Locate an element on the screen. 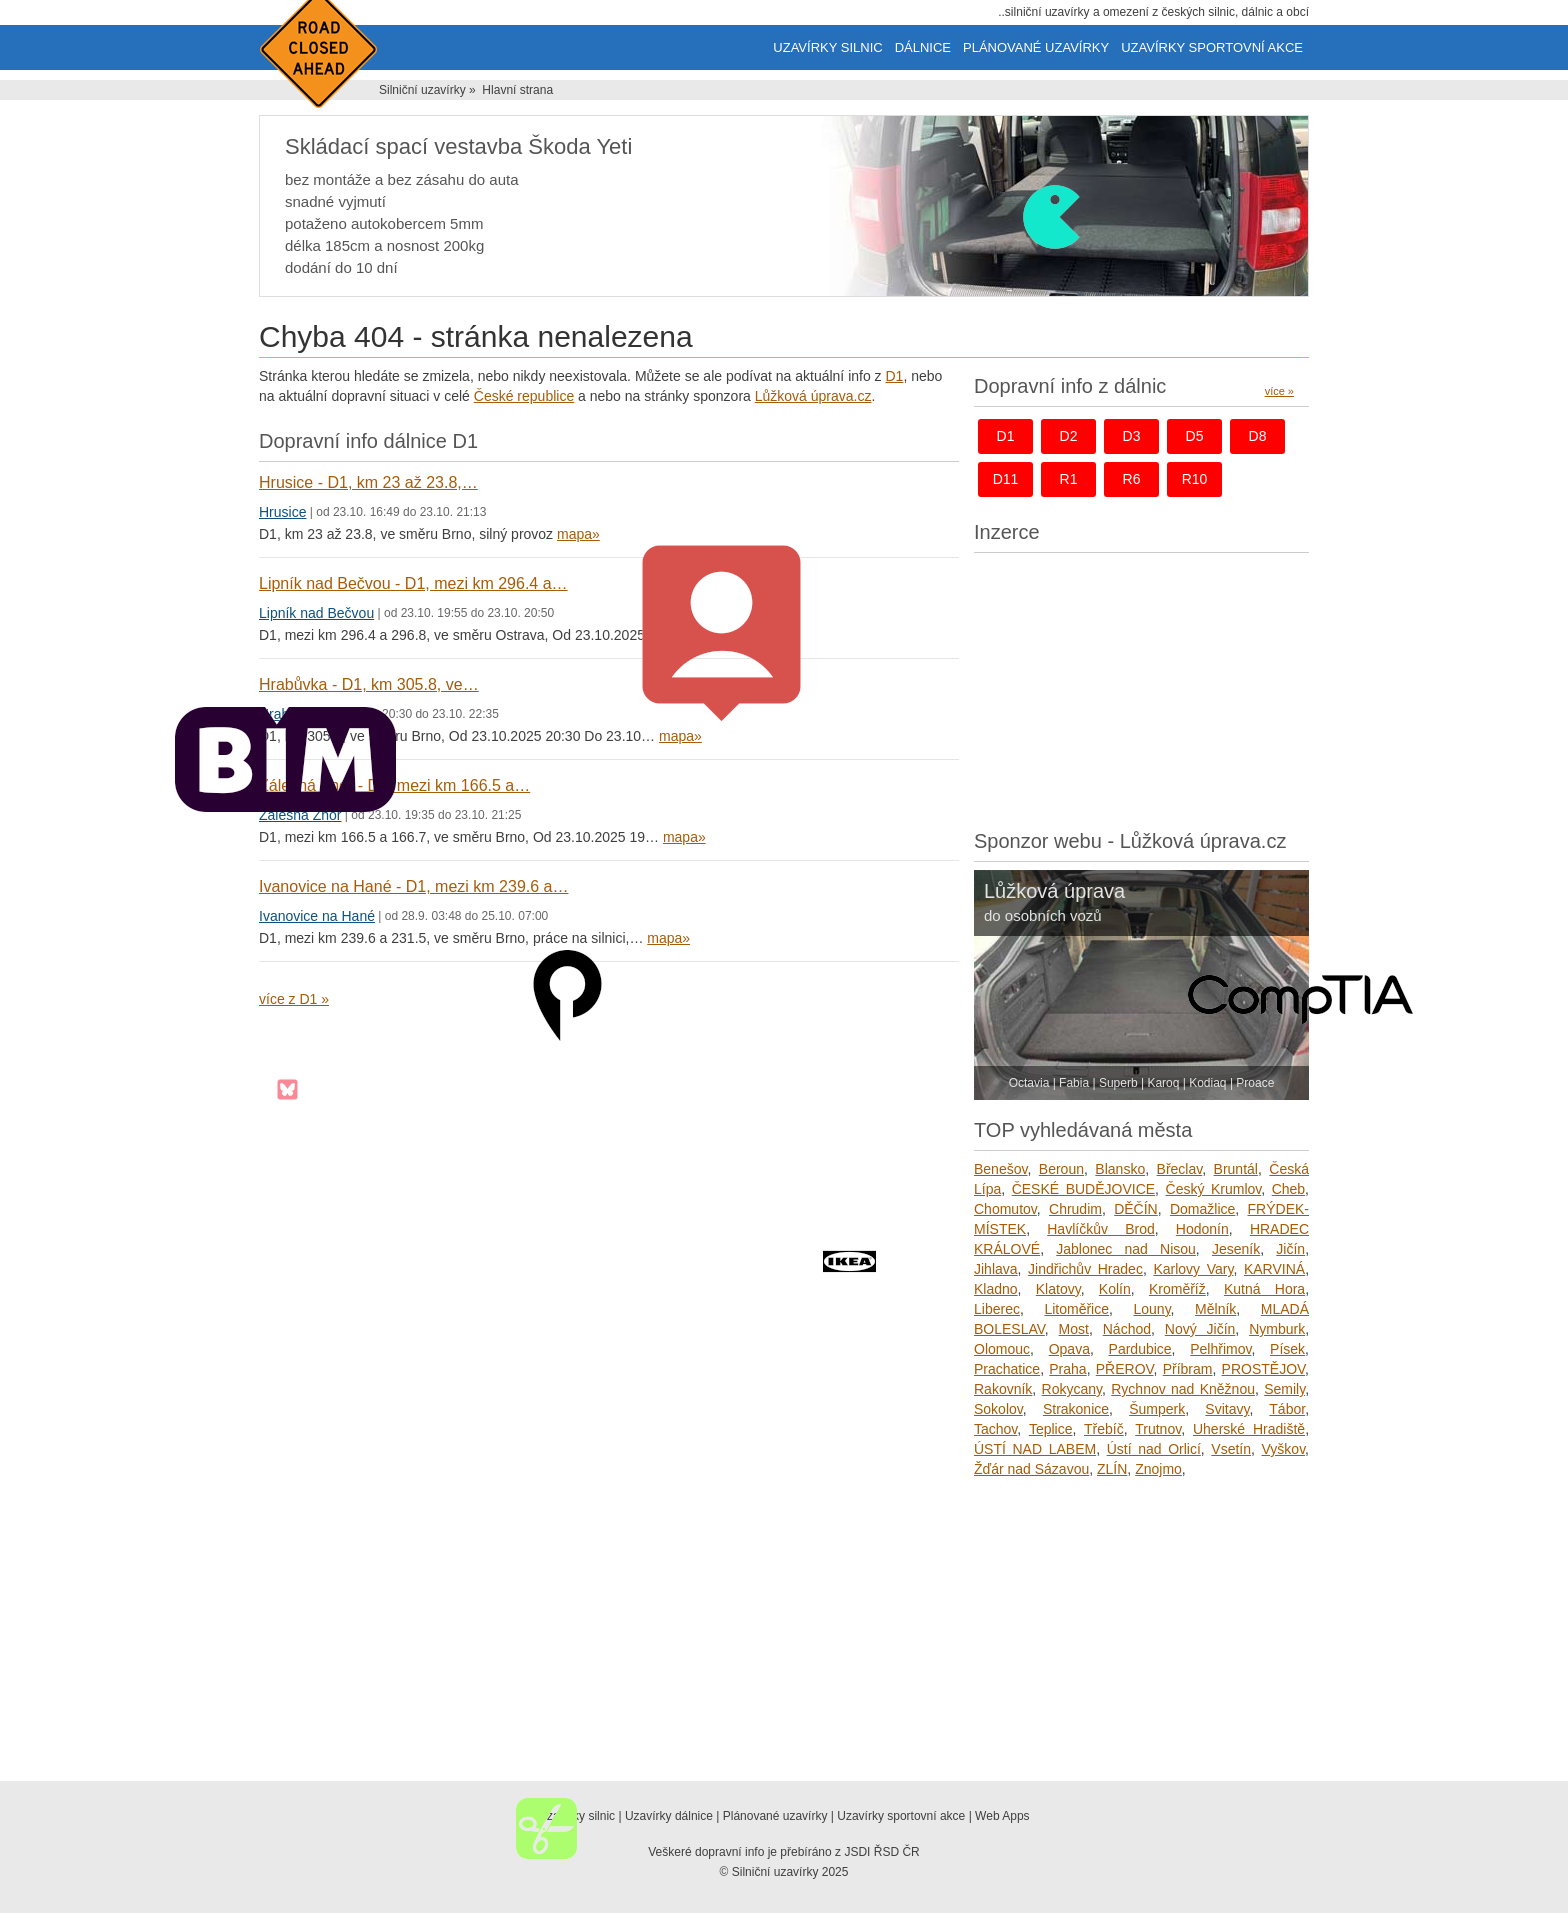 The image size is (1568, 1913). player.me logo is located at coordinates (567, 995).